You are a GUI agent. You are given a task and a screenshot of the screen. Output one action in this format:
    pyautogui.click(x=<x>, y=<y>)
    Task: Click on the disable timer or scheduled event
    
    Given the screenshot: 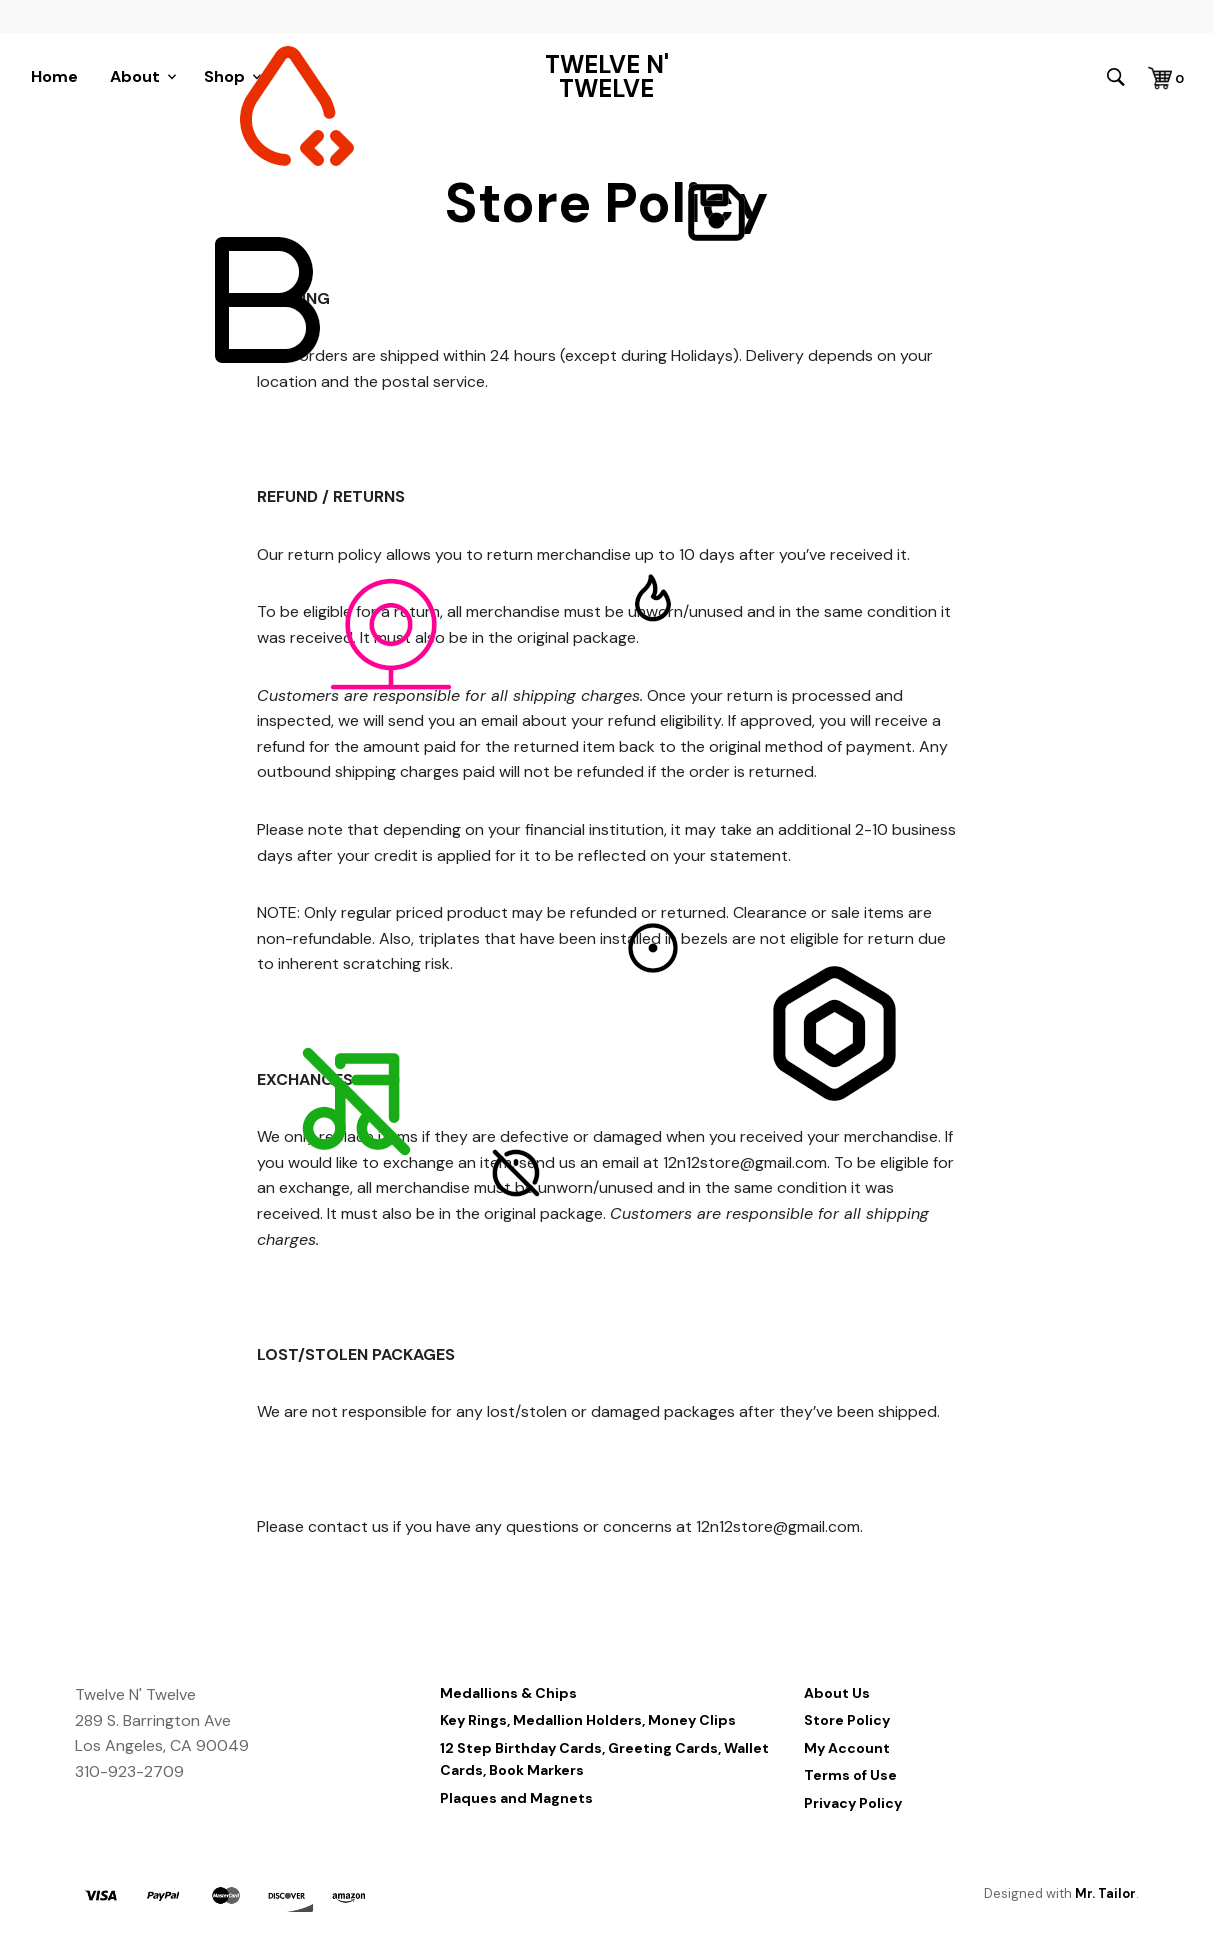 What is the action you would take?
    pyautogui.click(x=516, y=1173)
    